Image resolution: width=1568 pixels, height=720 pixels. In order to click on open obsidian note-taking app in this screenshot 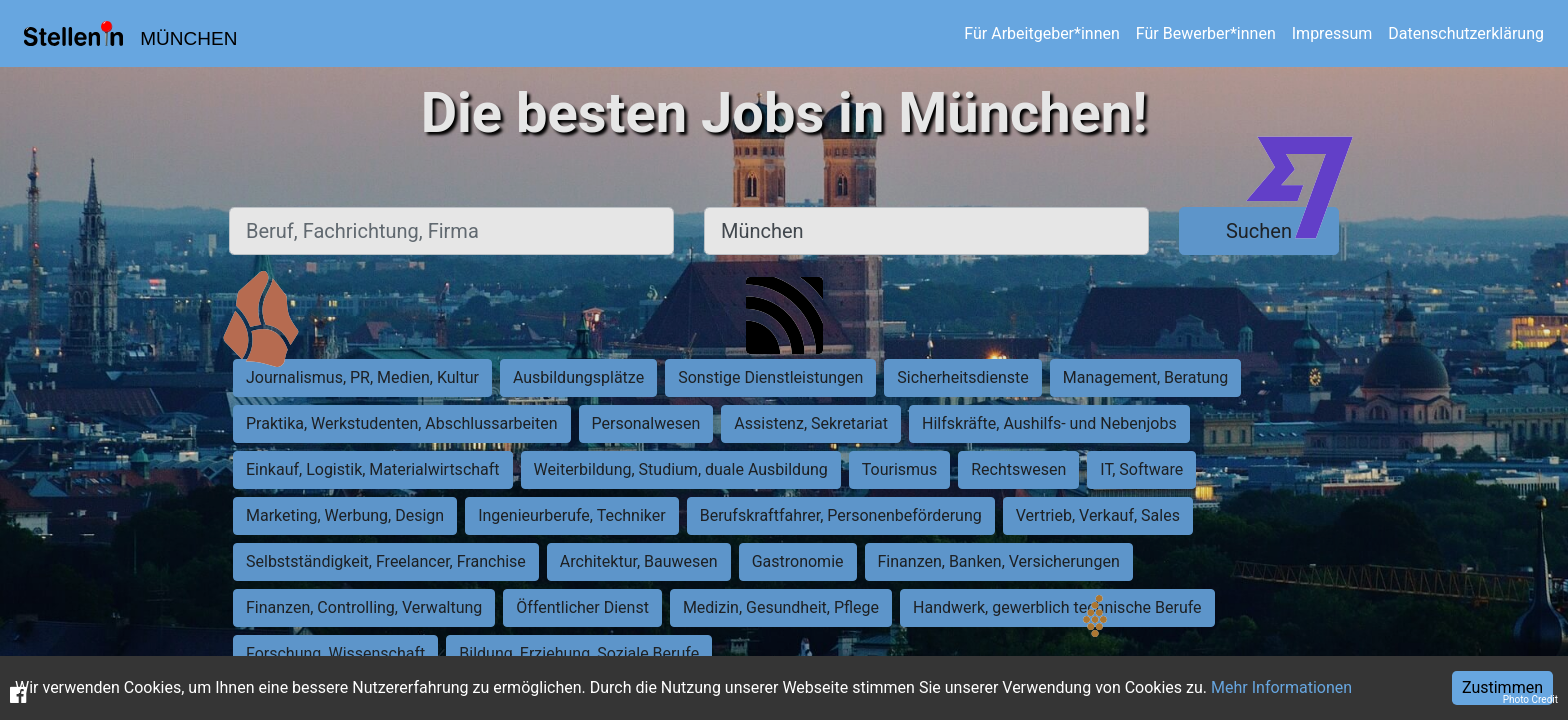, I will do `click(261, 319)`.